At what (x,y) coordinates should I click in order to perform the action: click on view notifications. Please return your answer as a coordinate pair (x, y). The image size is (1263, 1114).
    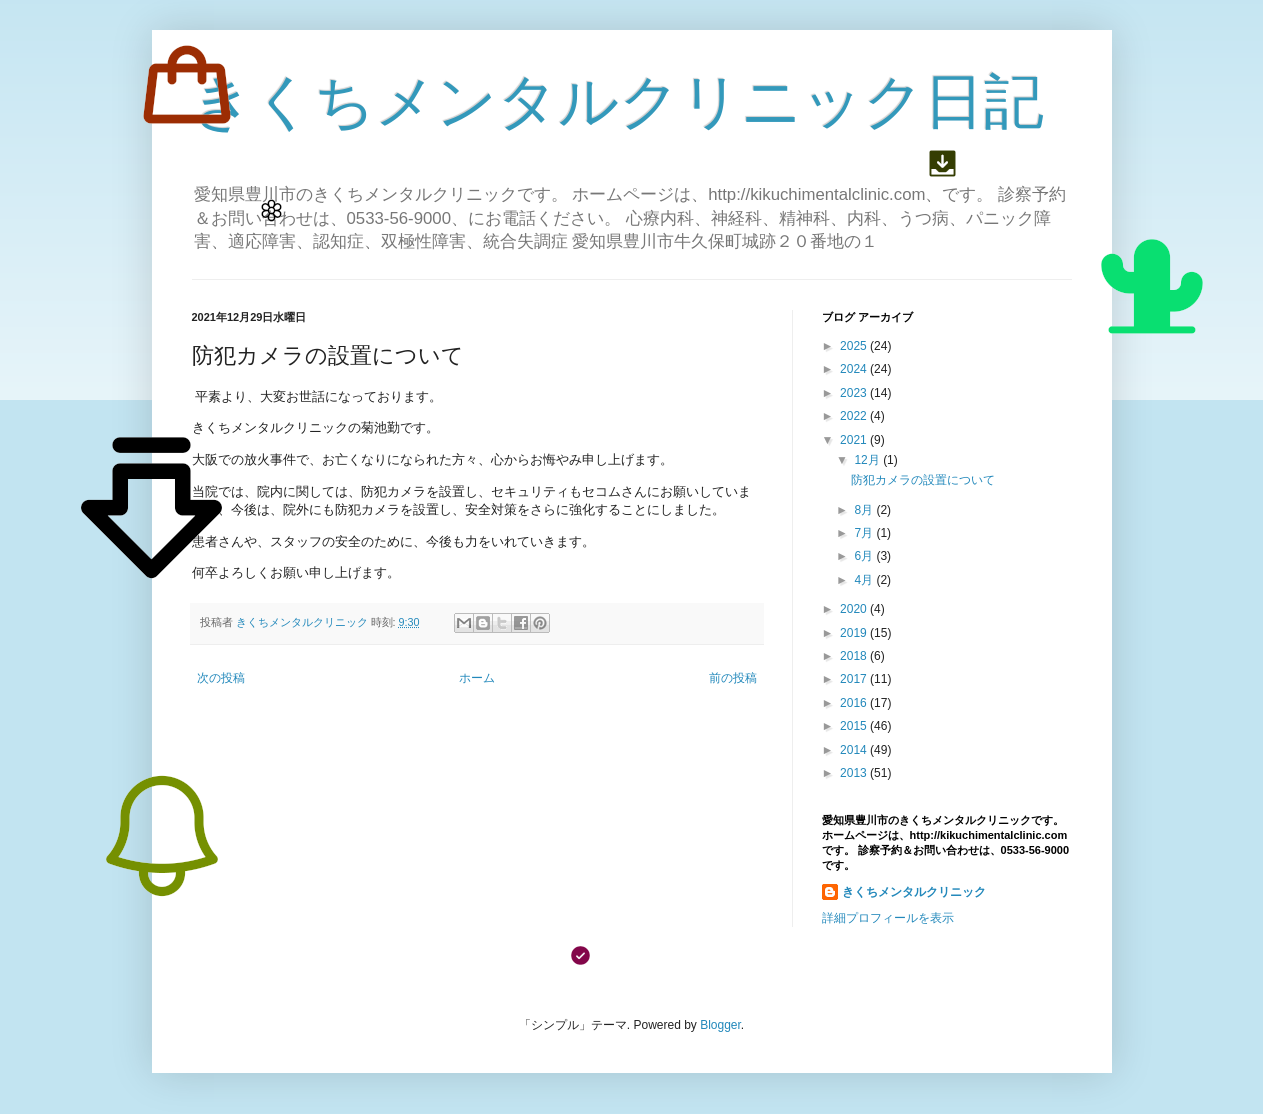
    Looking at the image, I should click on (162, 836).